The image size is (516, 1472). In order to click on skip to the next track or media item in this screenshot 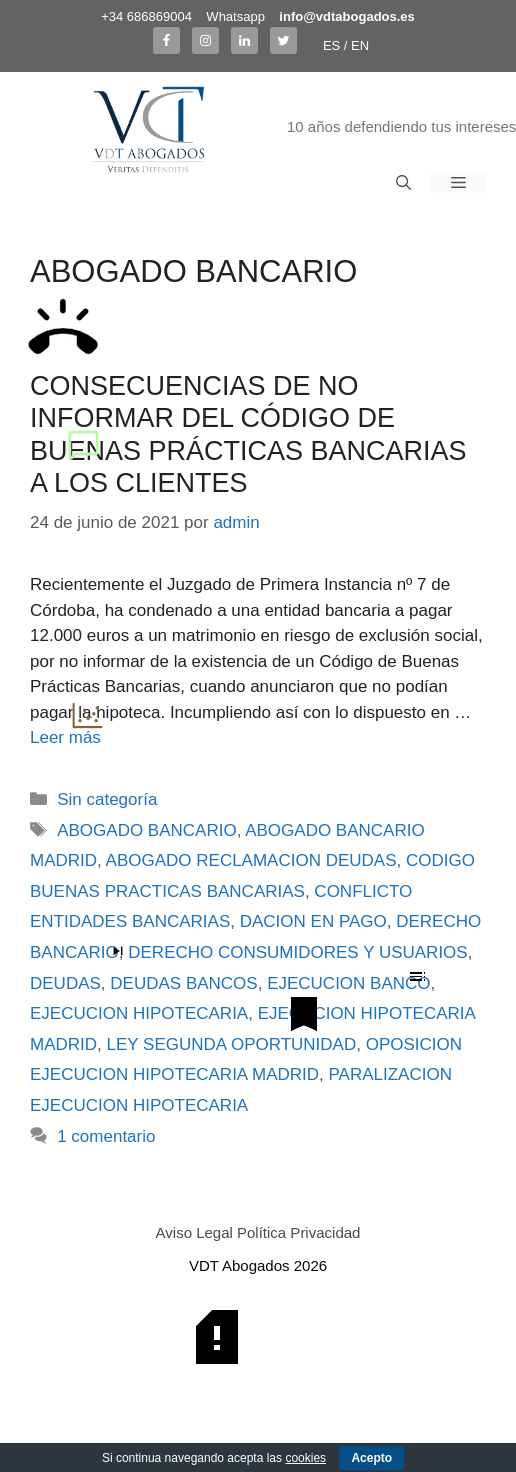, I will do `click(118, 951)`.